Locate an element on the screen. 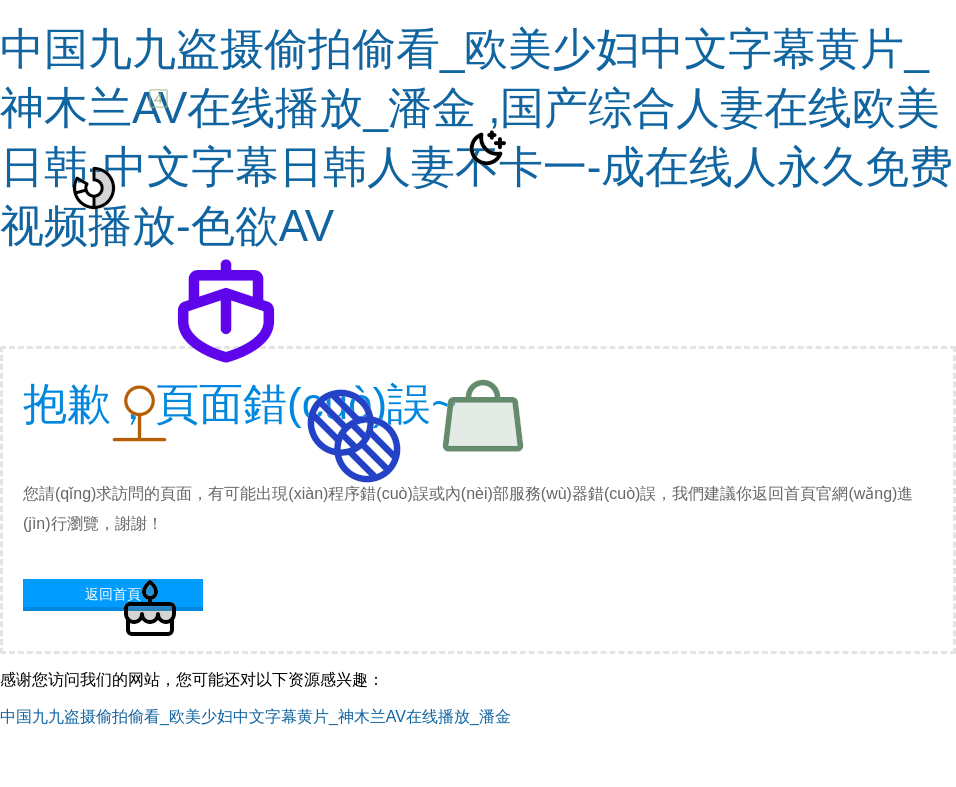 Image resolution: width=956 pixels, height=787 pixels. view analytics breakdown is located at coordinates (94, 188).